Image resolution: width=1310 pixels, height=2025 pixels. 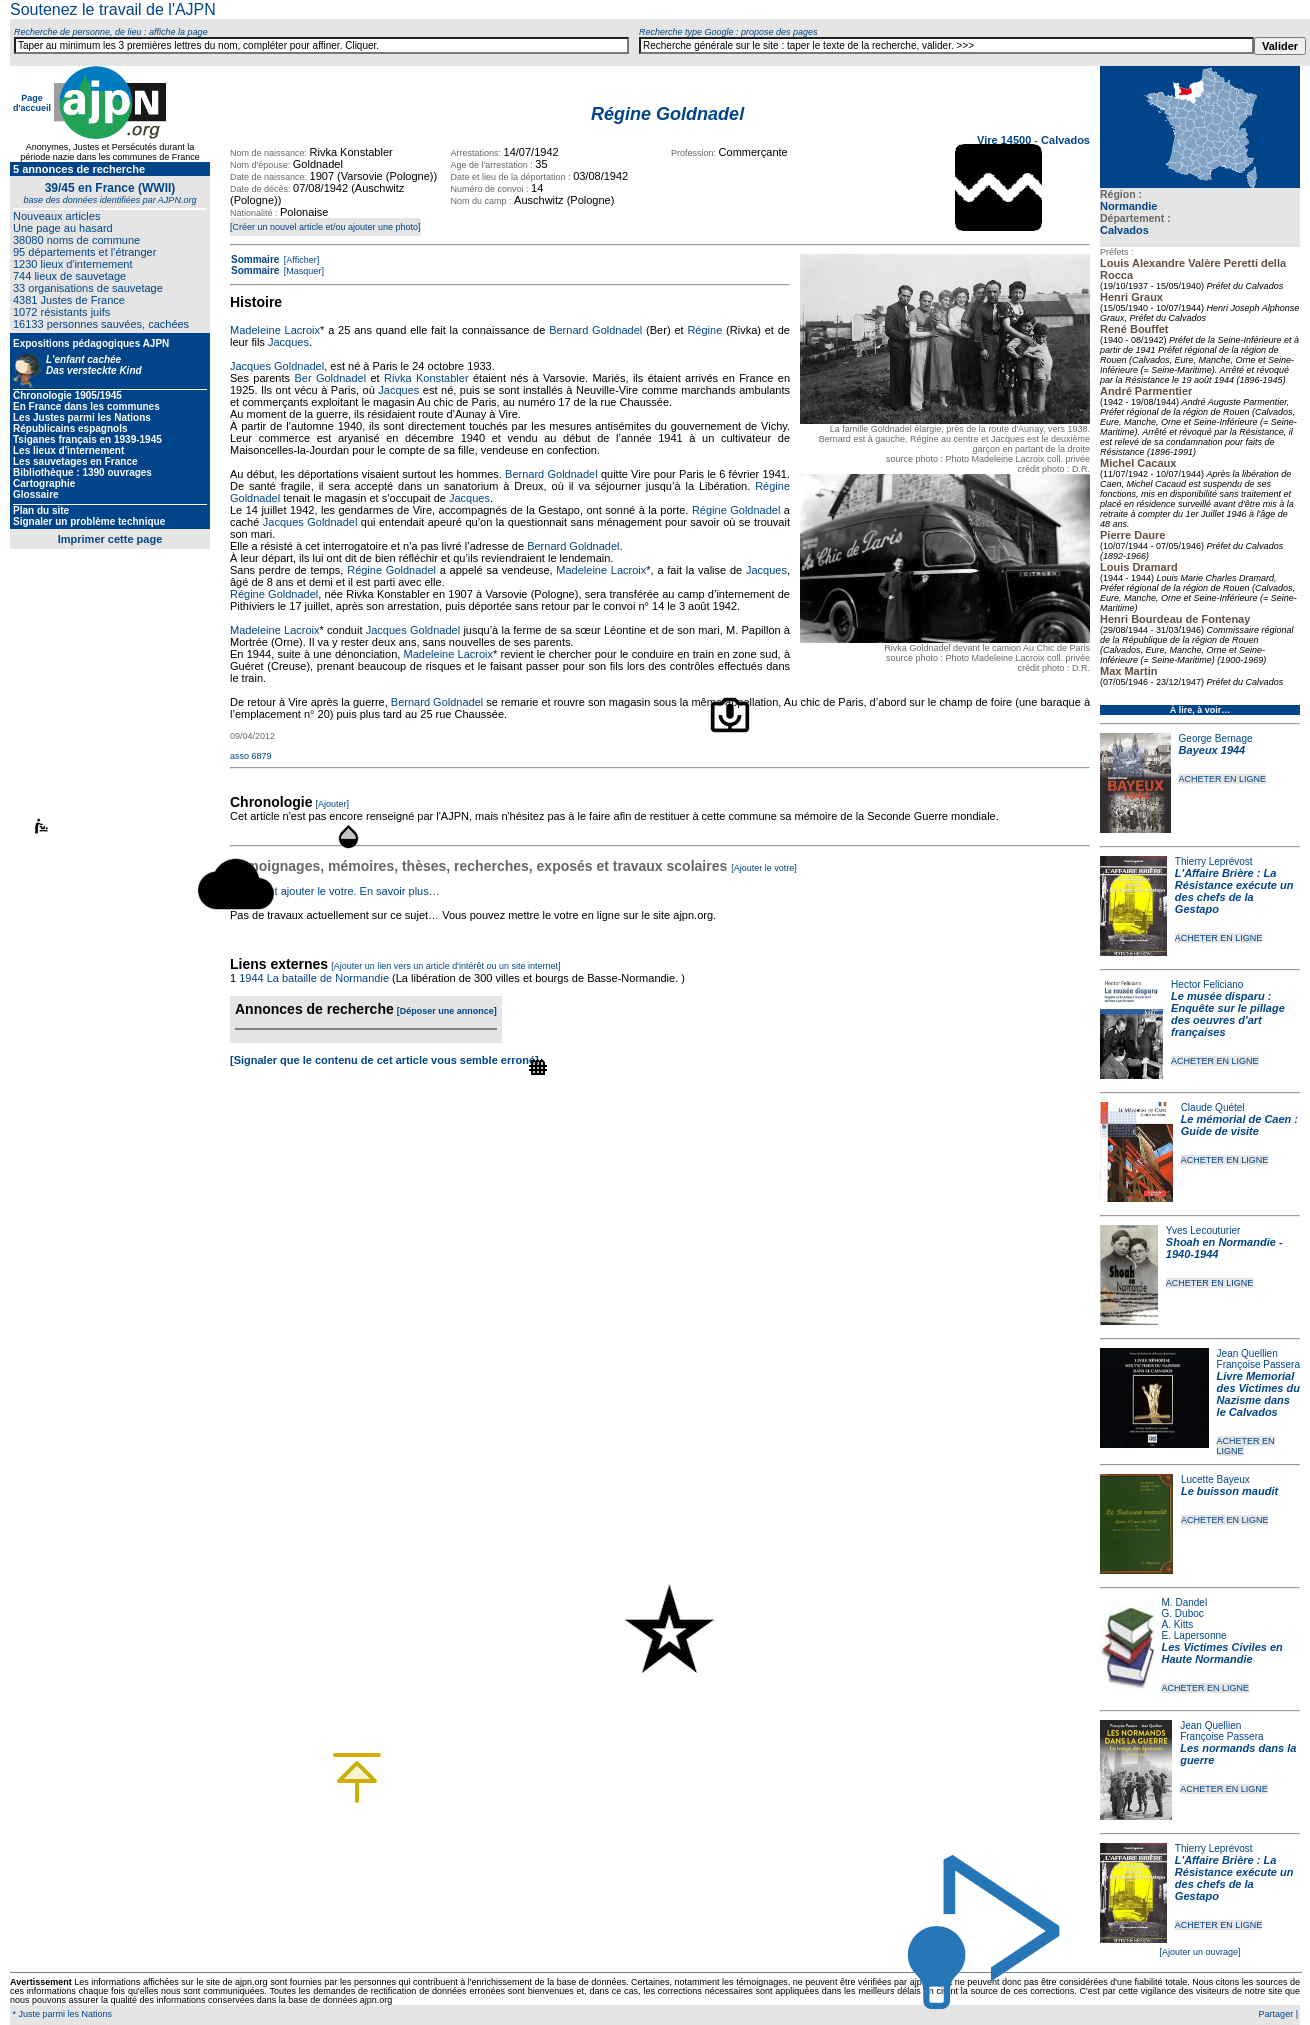 What do you see at coordinates (538, 1067) in the screenshot?
I see `access fence or boundary settings` at bounding box center [538, 1067].